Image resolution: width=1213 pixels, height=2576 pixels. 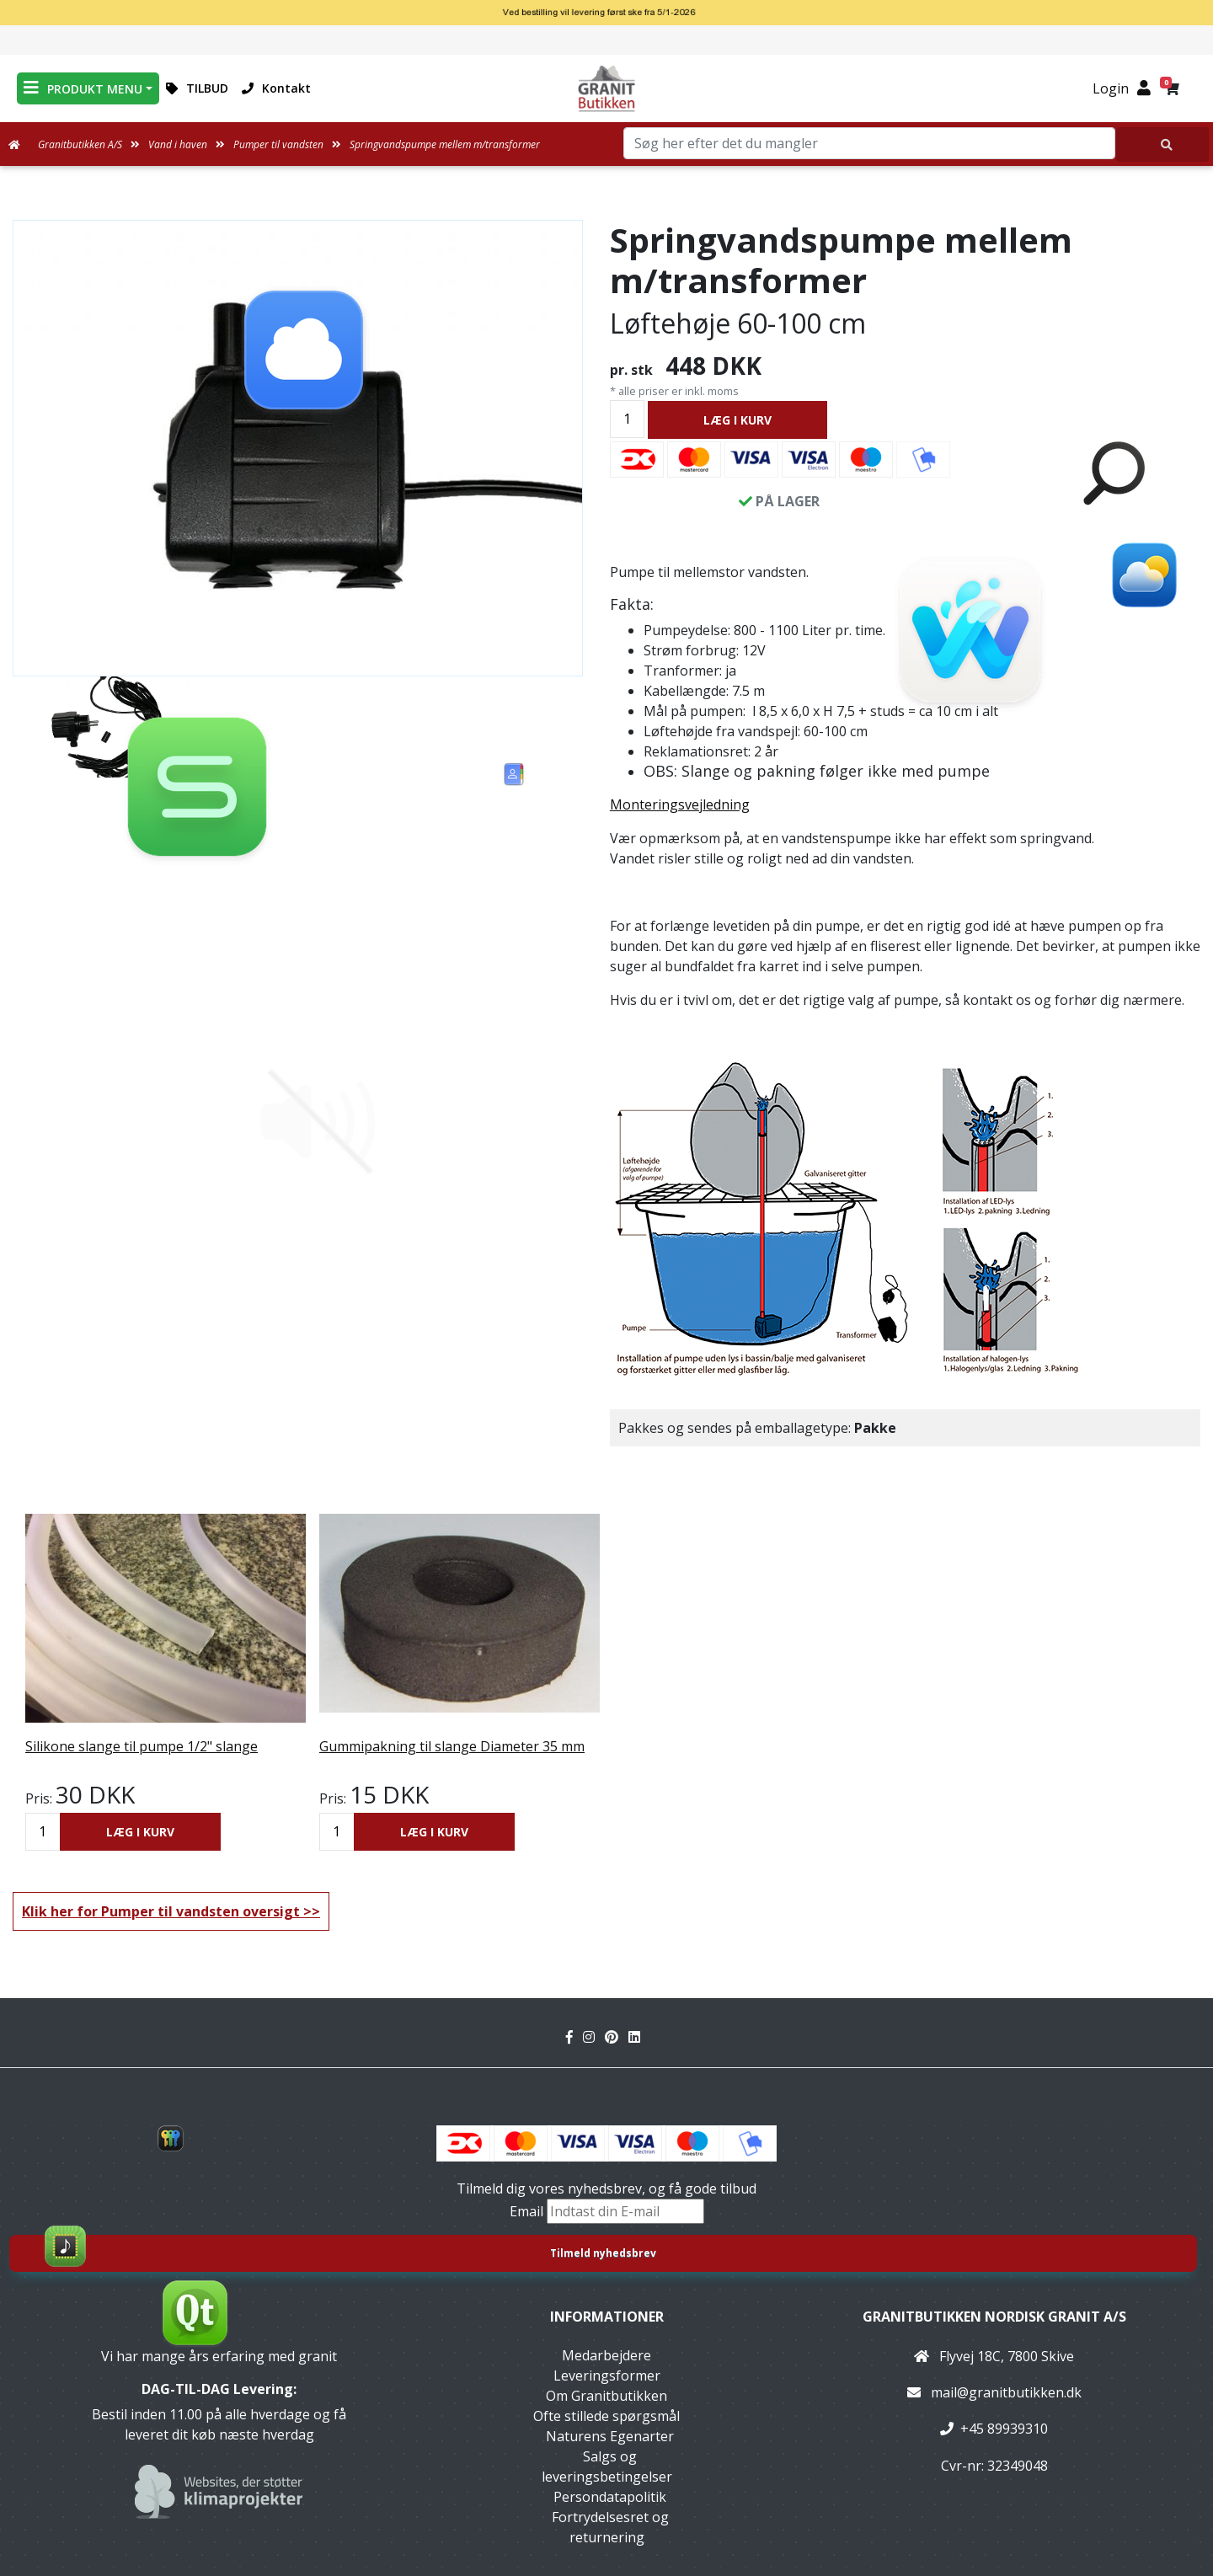 What do you see at coordinates (1114, 472) in the screenshot?
I see `open the search app` at bounding box center [1114, 472].